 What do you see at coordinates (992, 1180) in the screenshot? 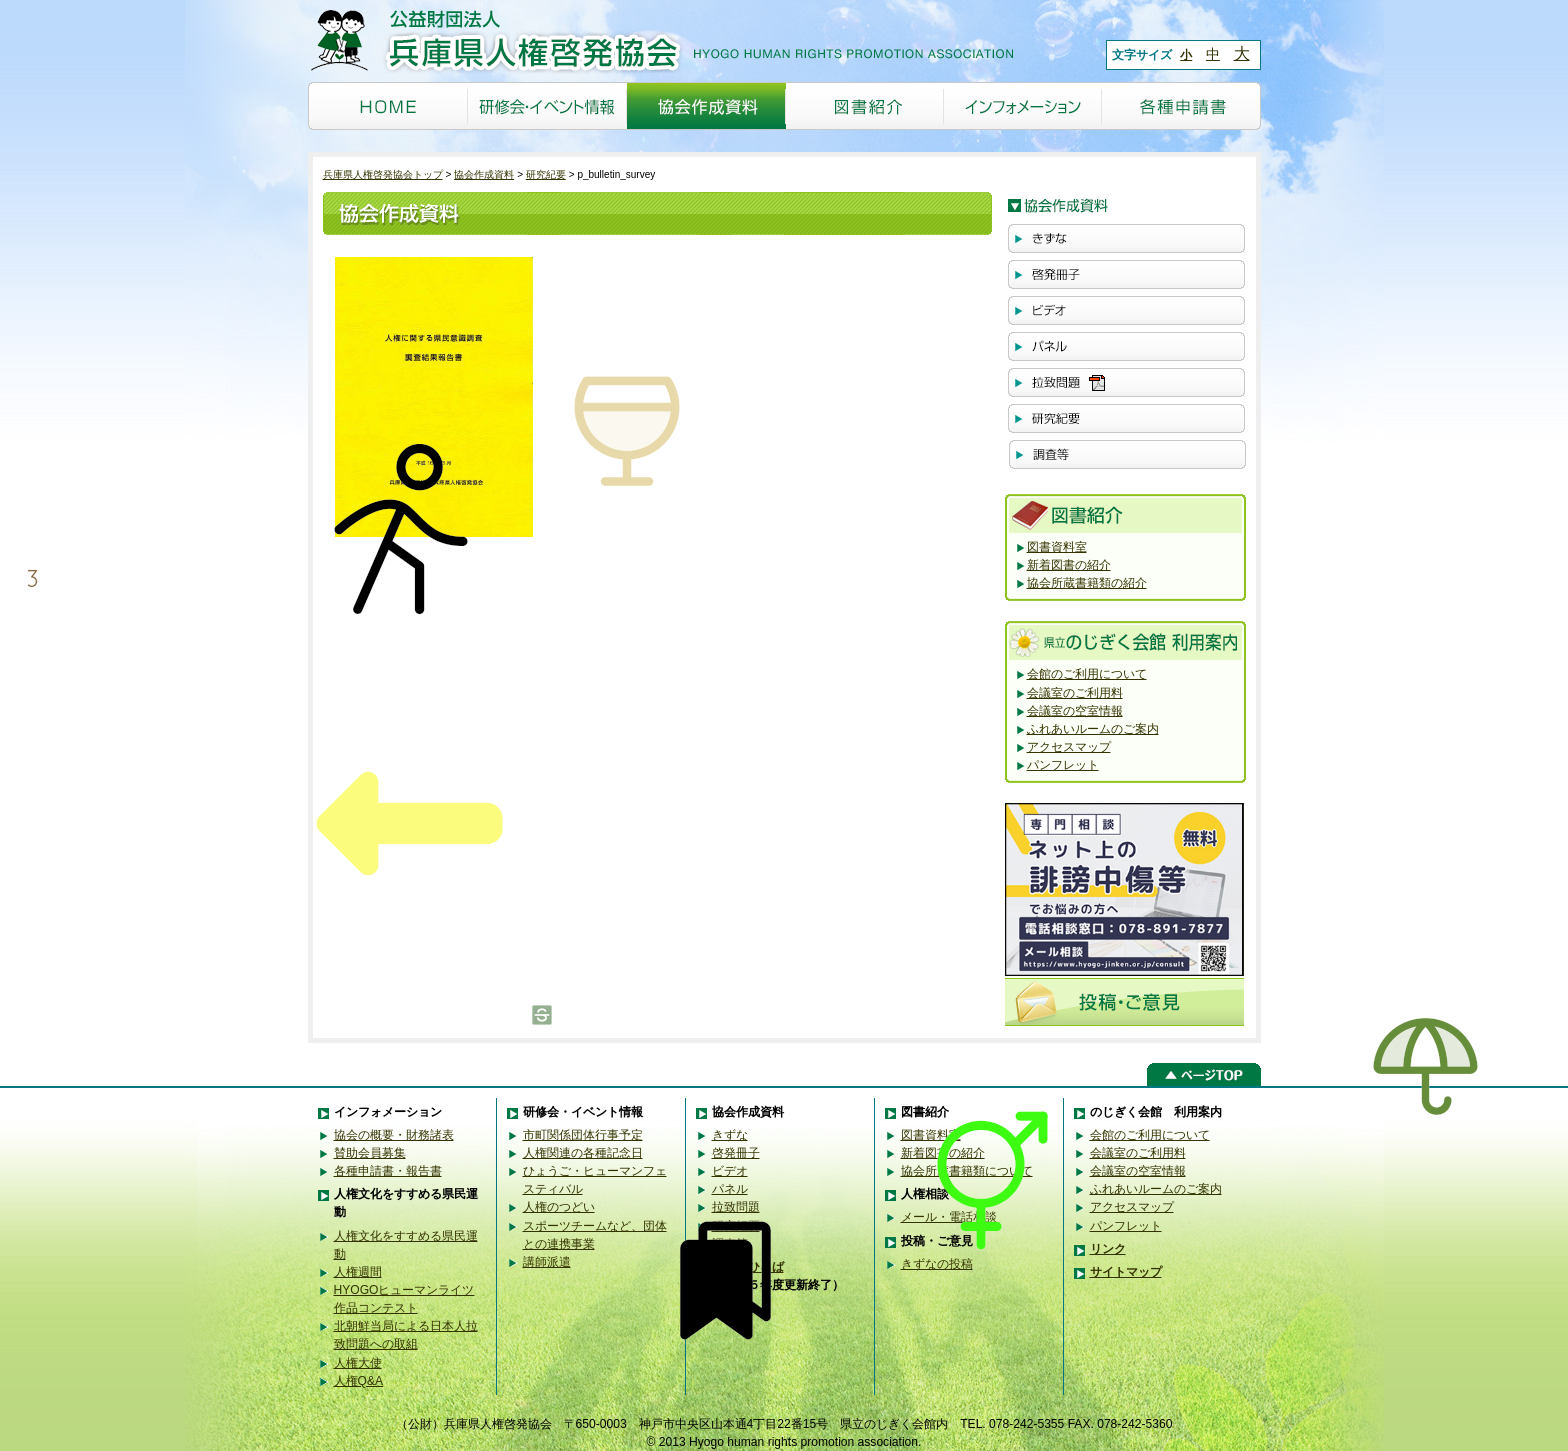
I see `select gender or sex options` at bounding box center [992, 1180].